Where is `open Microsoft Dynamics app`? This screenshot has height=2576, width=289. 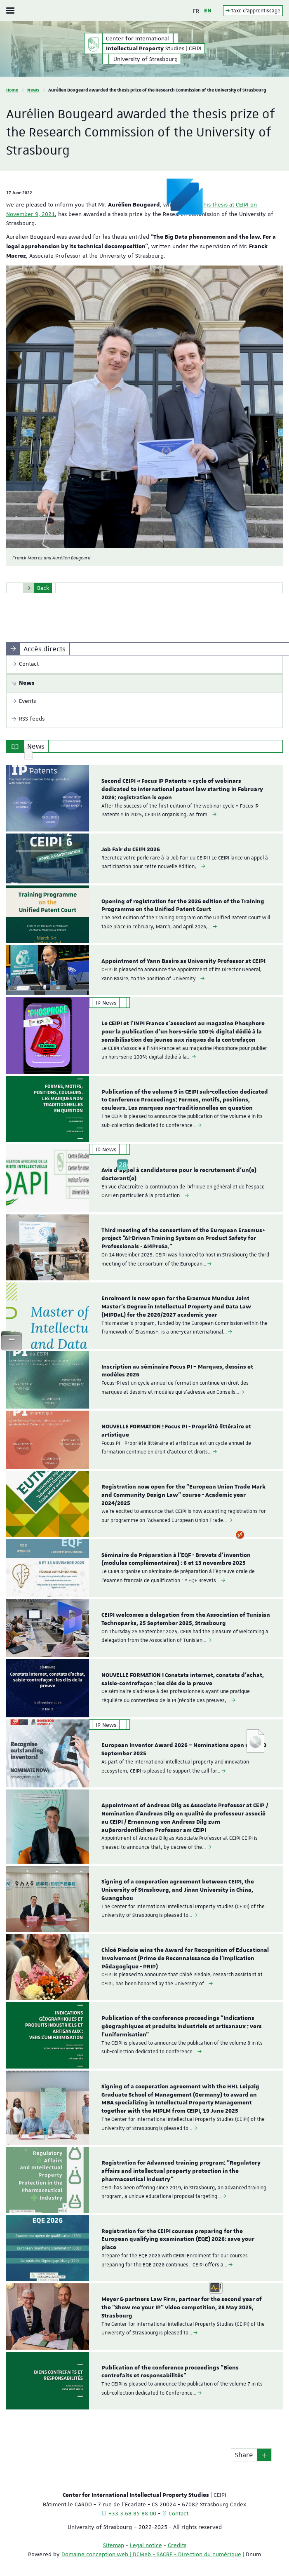 open Microsoft Dynamics app is located at coordinates (70, 1618).